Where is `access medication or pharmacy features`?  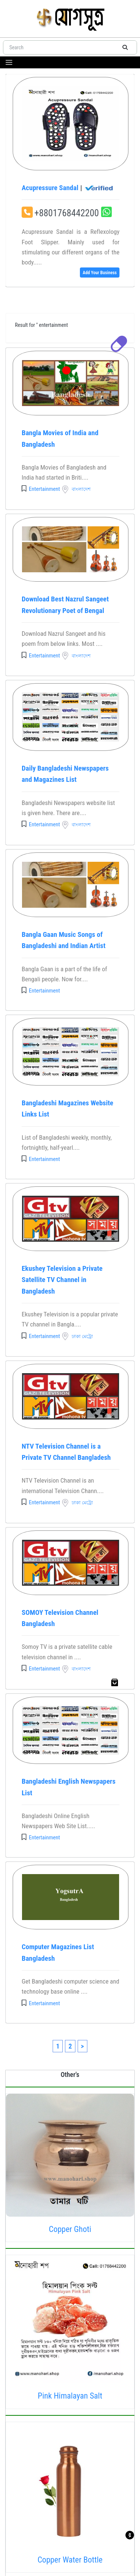
access medication or pharmacy features is located at coordinates (119, 344).